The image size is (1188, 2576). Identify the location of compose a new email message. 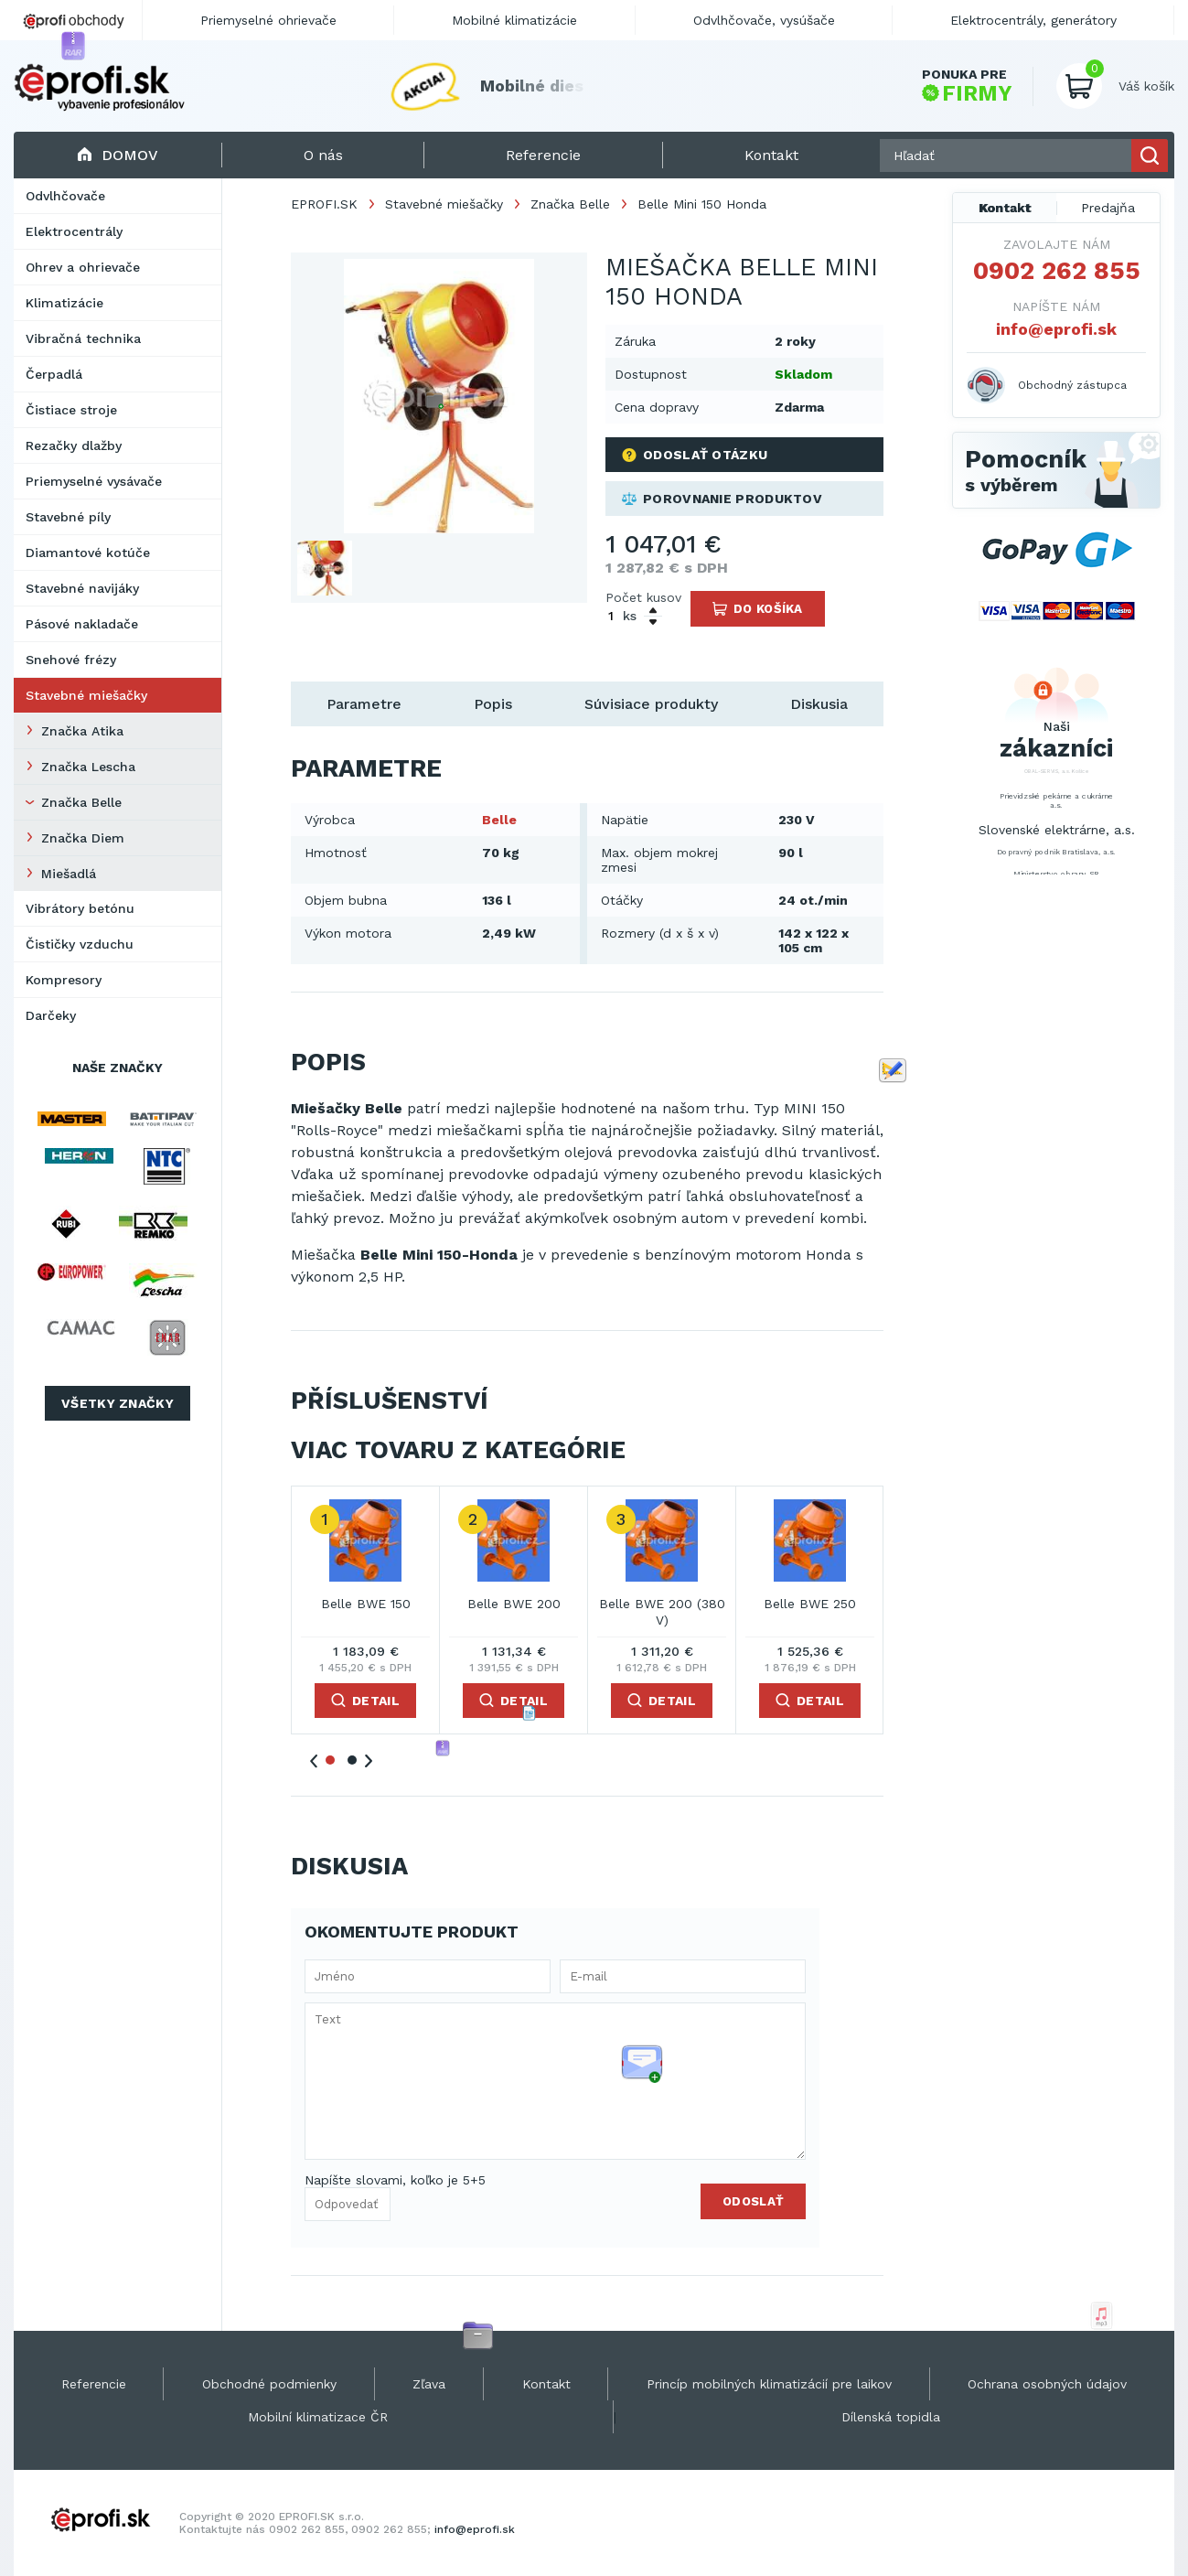
(642, 2062).